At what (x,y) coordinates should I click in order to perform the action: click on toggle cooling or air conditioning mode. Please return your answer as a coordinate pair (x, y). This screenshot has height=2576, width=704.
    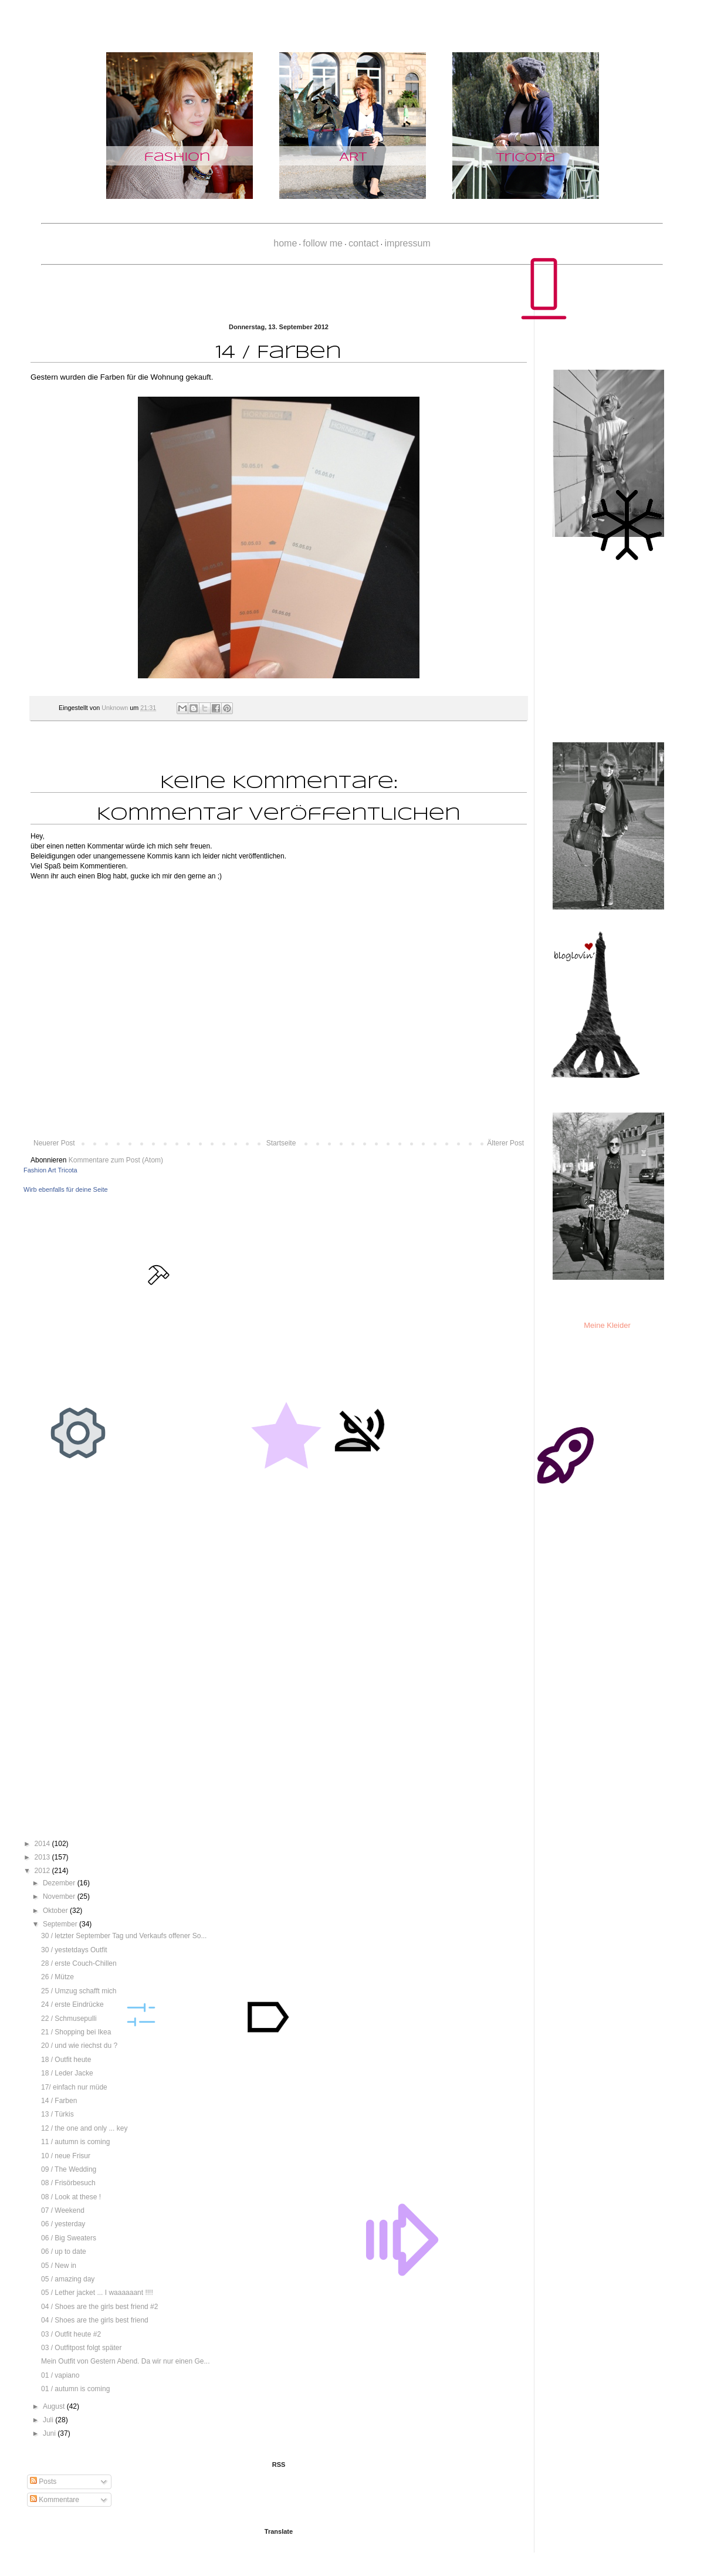
    Looking at the image, I should click on (627, 525).